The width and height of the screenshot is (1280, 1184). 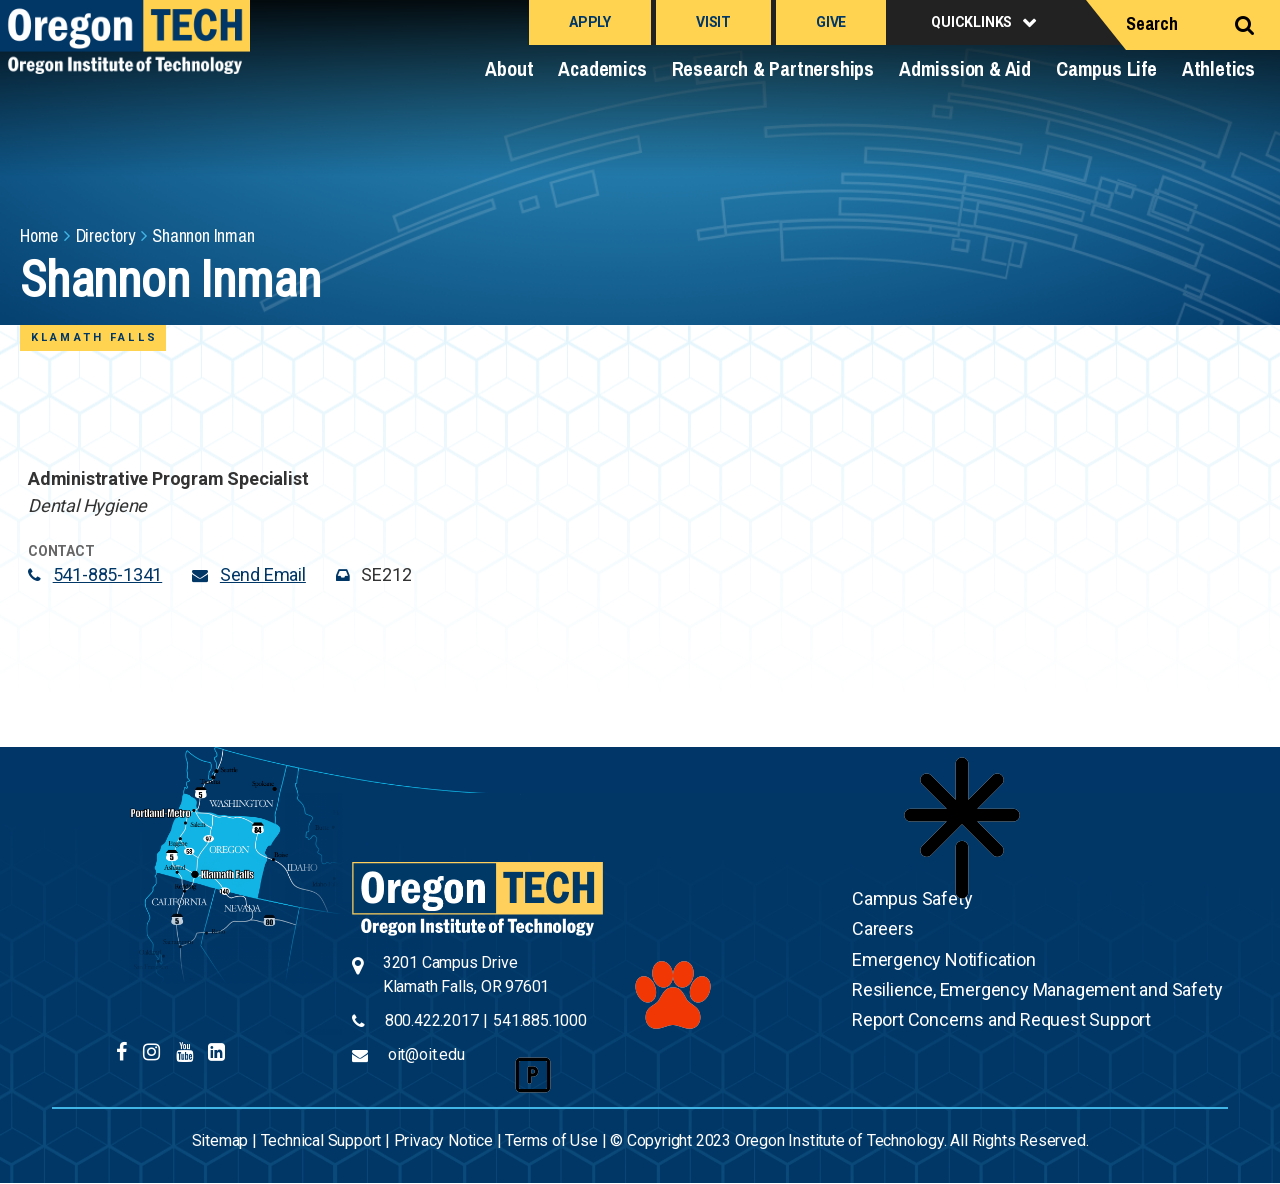 I want to click on link to linktree profile, so click(x=962, y=828).